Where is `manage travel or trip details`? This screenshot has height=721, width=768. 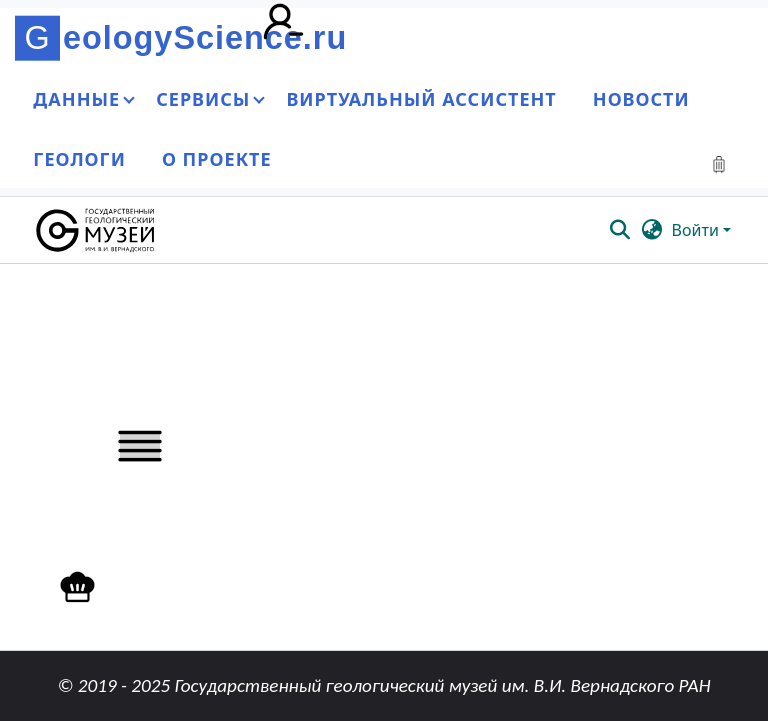 manage travel or trip details is located at coordinates (719, 165).